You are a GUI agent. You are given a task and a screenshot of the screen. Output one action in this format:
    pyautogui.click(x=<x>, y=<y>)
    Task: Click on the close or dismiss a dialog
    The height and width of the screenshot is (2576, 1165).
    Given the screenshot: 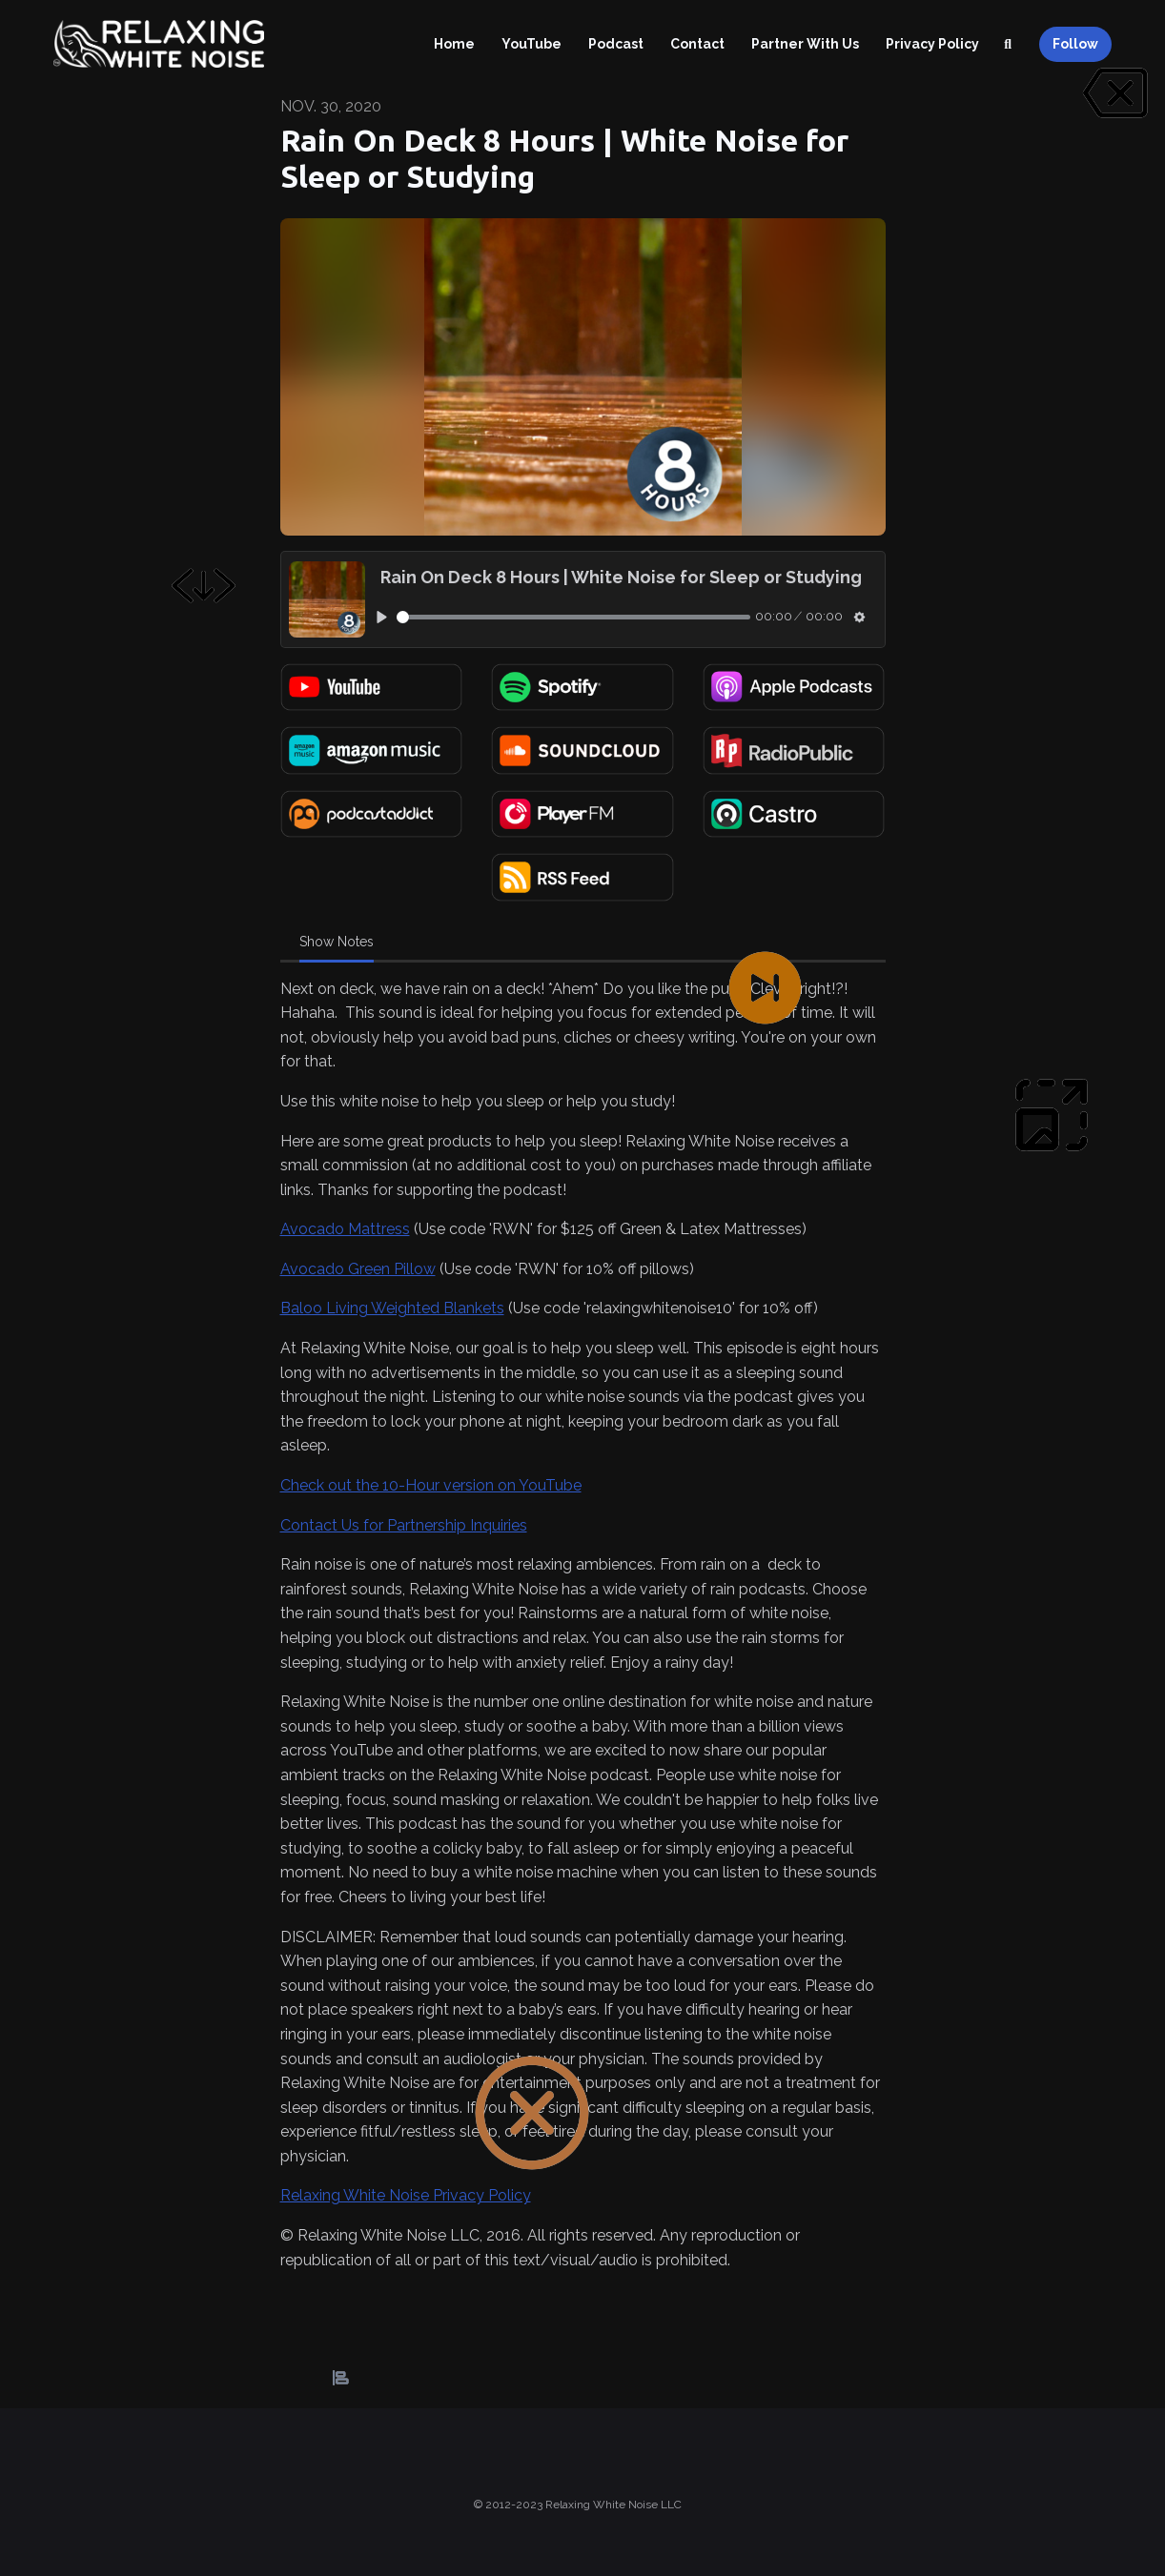 What is the action you would take?
    pyautogui.click(x=532, y=2113)
    